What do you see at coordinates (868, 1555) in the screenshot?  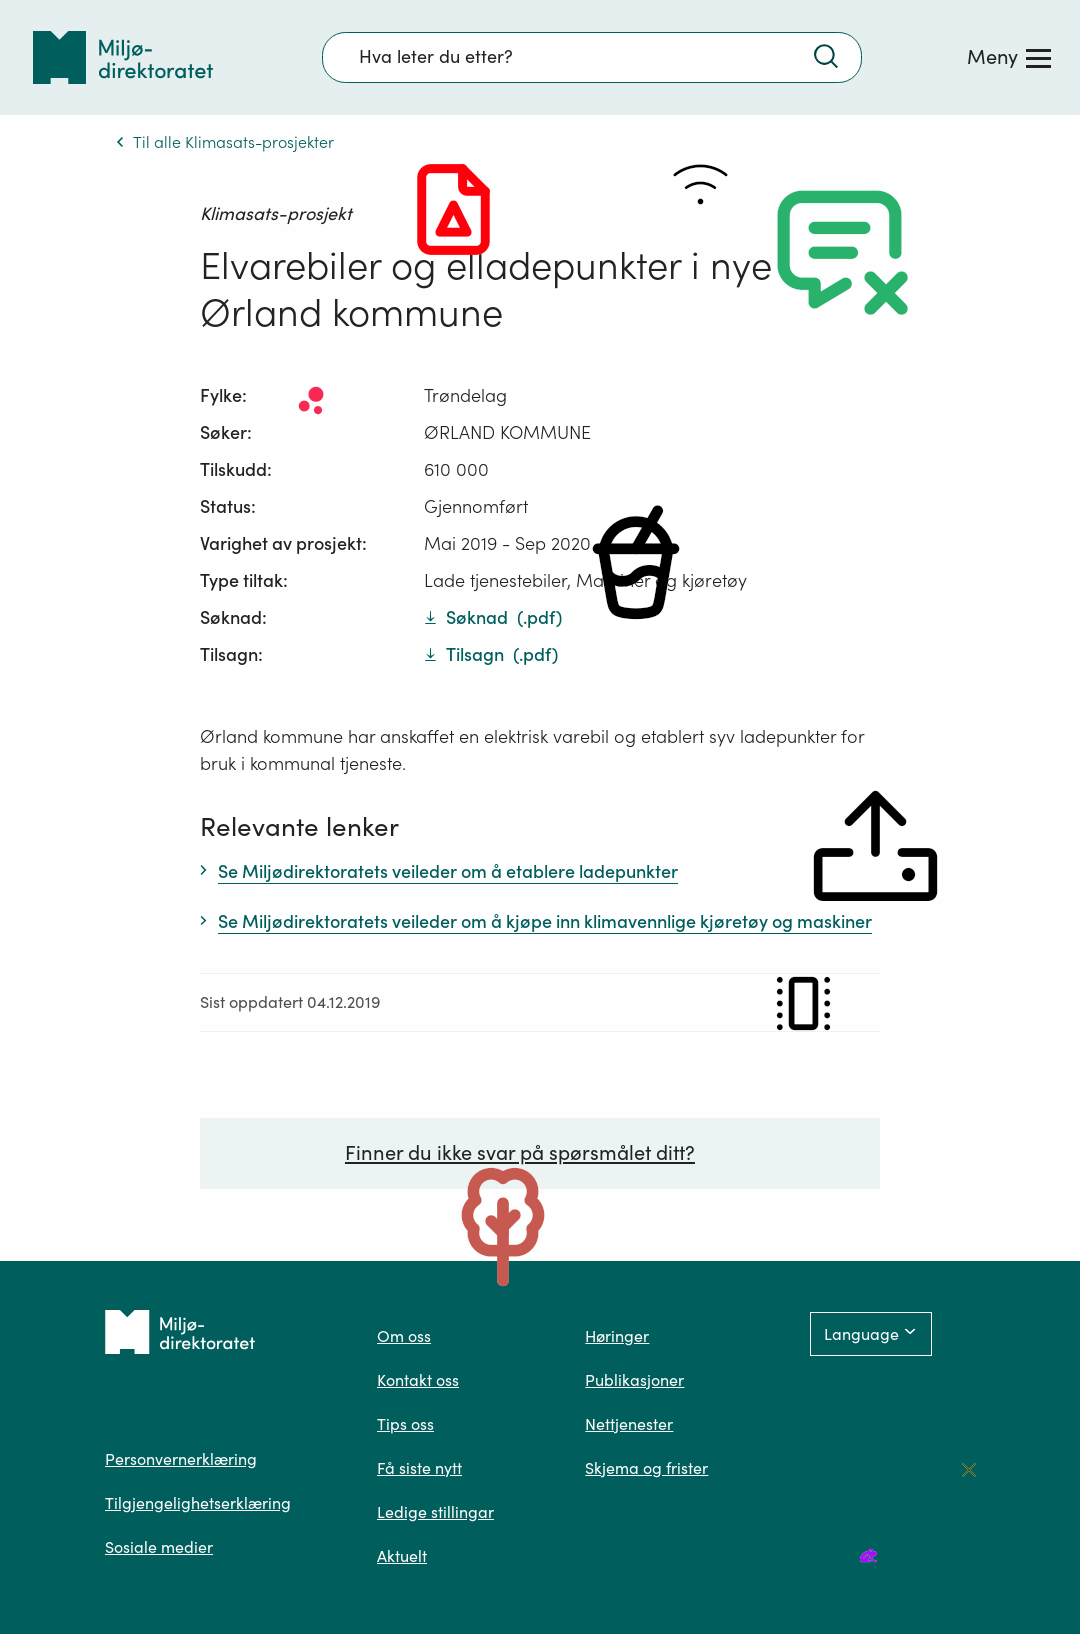 I see `decorative frog icon or mascot` at bounding box center [868, 1555].